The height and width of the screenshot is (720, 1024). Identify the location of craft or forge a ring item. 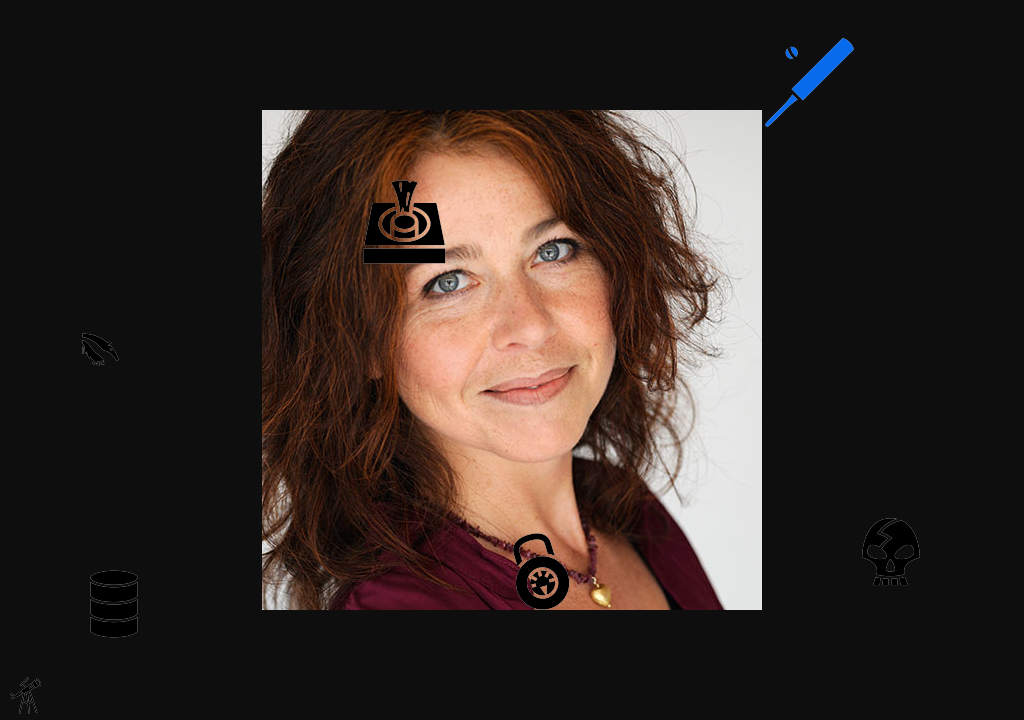
(404, 219).